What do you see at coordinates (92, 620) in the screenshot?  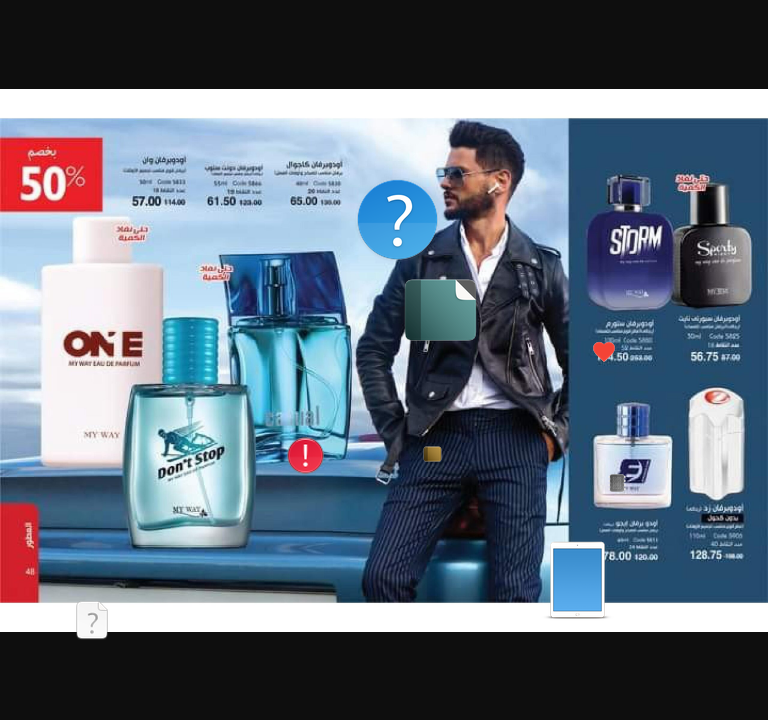 I see `unrecognized file type` at bounding box center [92, 620].